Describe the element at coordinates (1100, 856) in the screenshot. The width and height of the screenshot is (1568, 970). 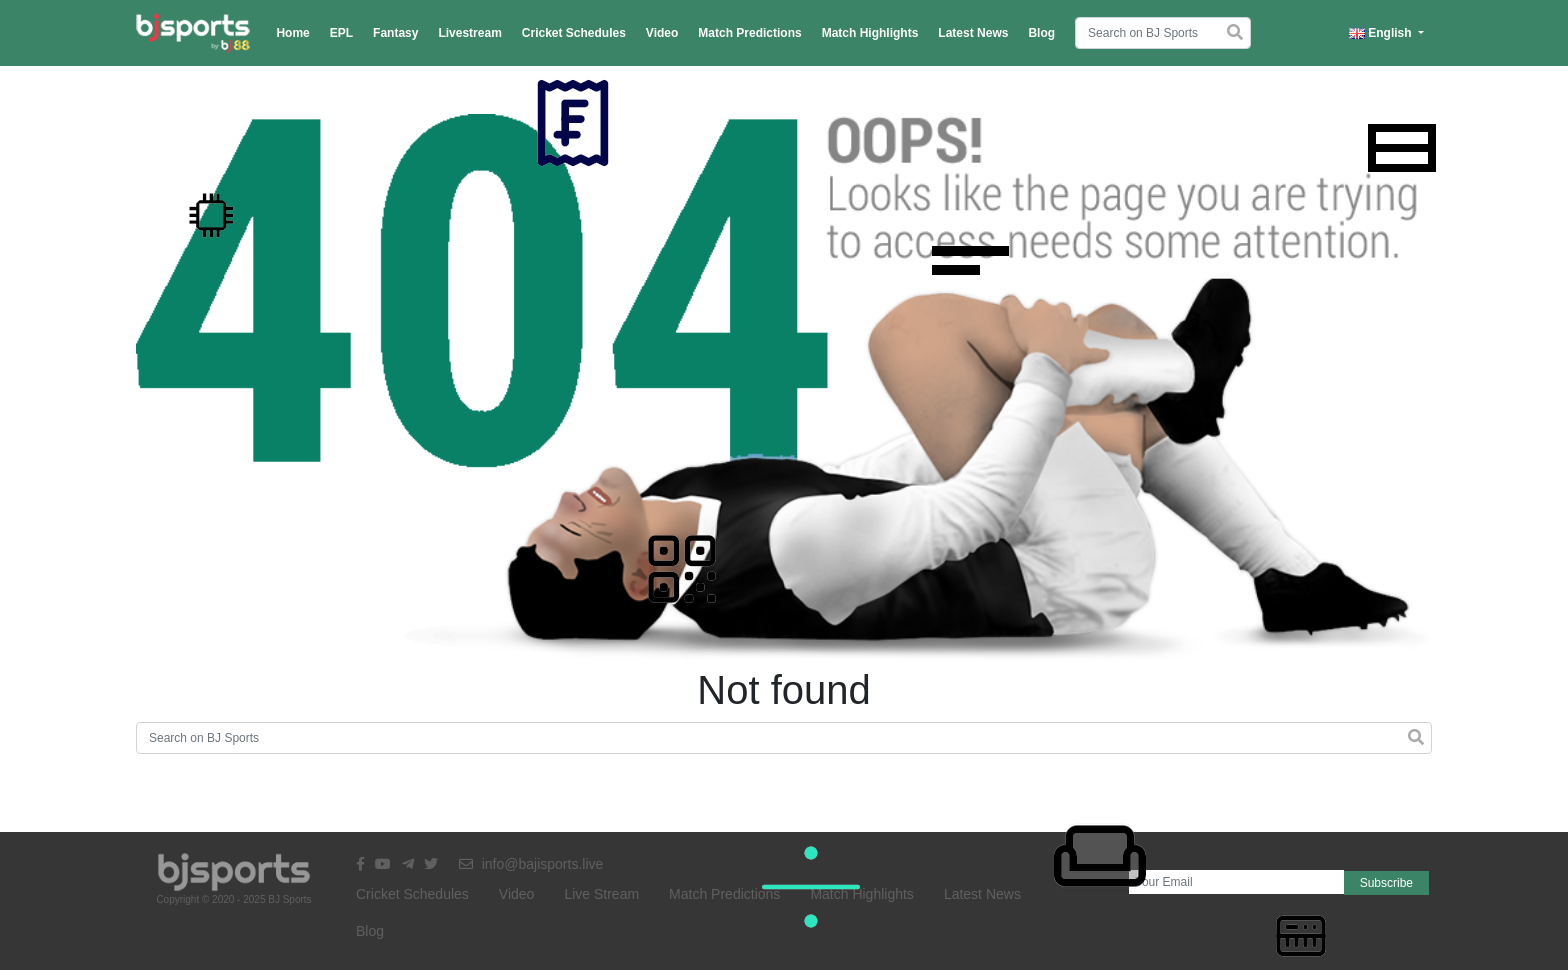
I see `view weekend or leisure activities` at that location.